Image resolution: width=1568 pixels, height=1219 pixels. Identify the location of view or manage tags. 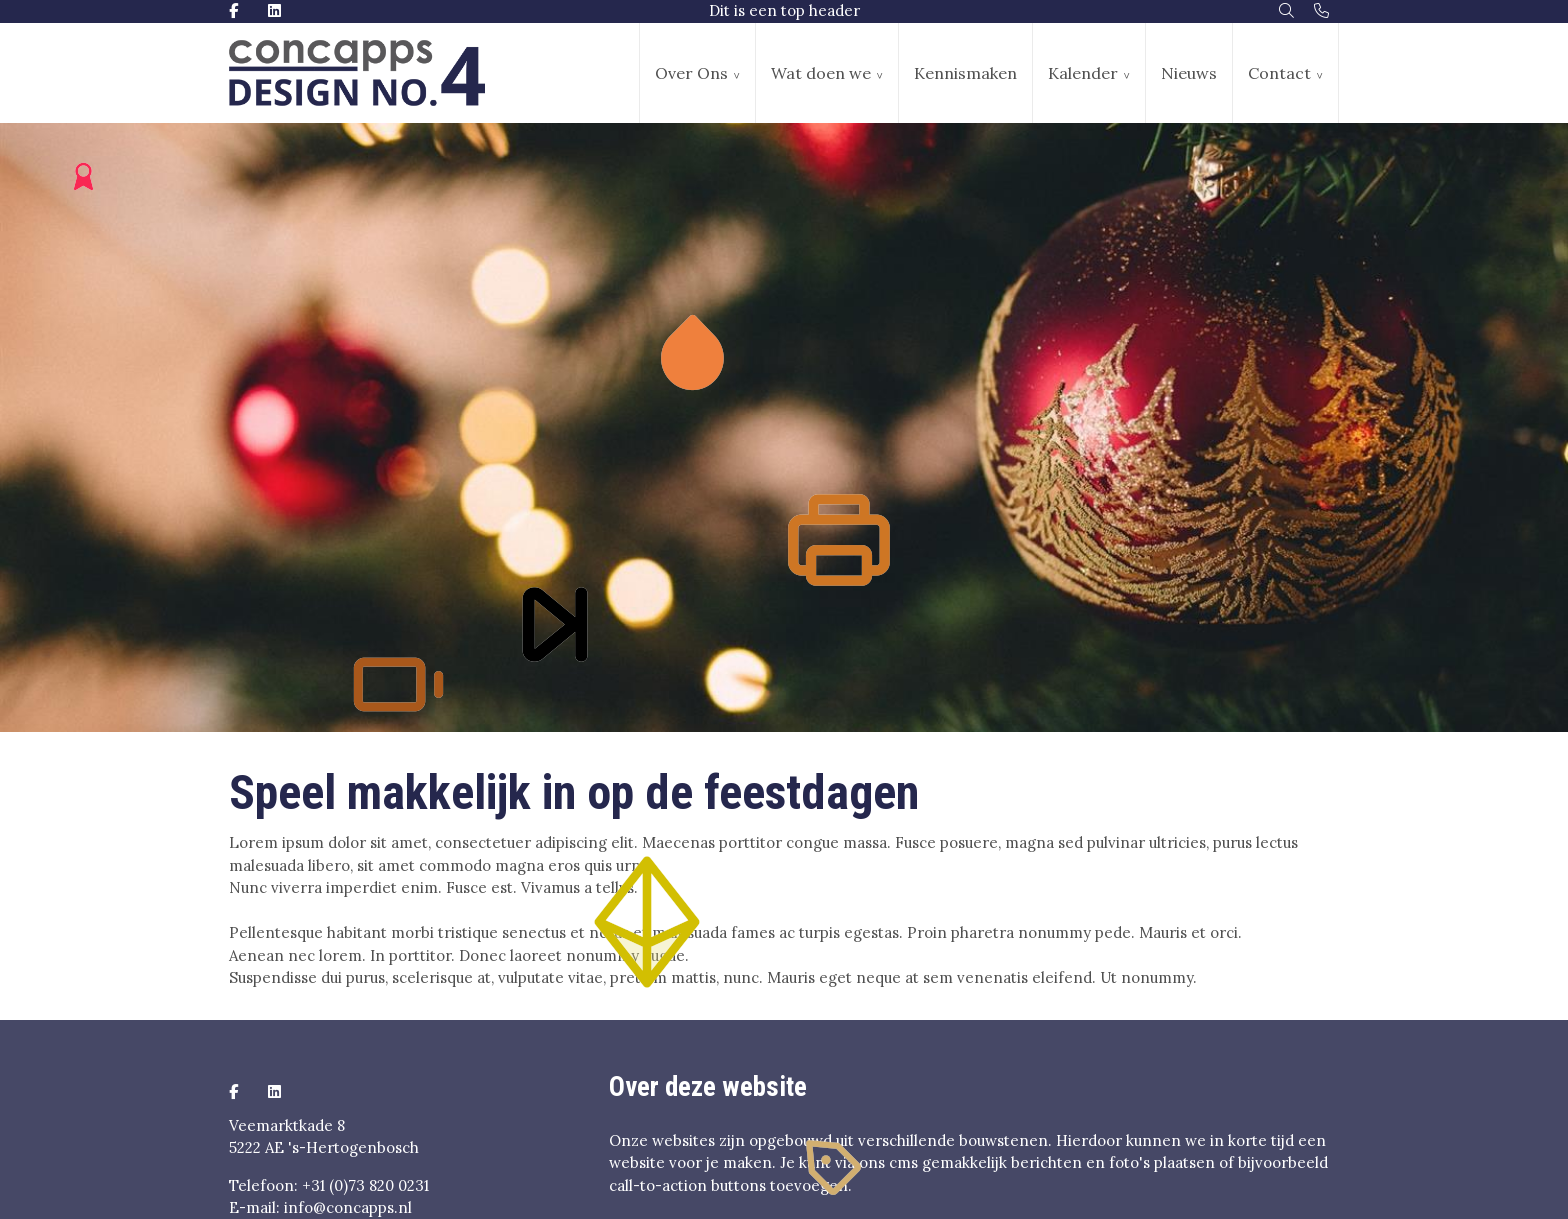
(830, 1164).